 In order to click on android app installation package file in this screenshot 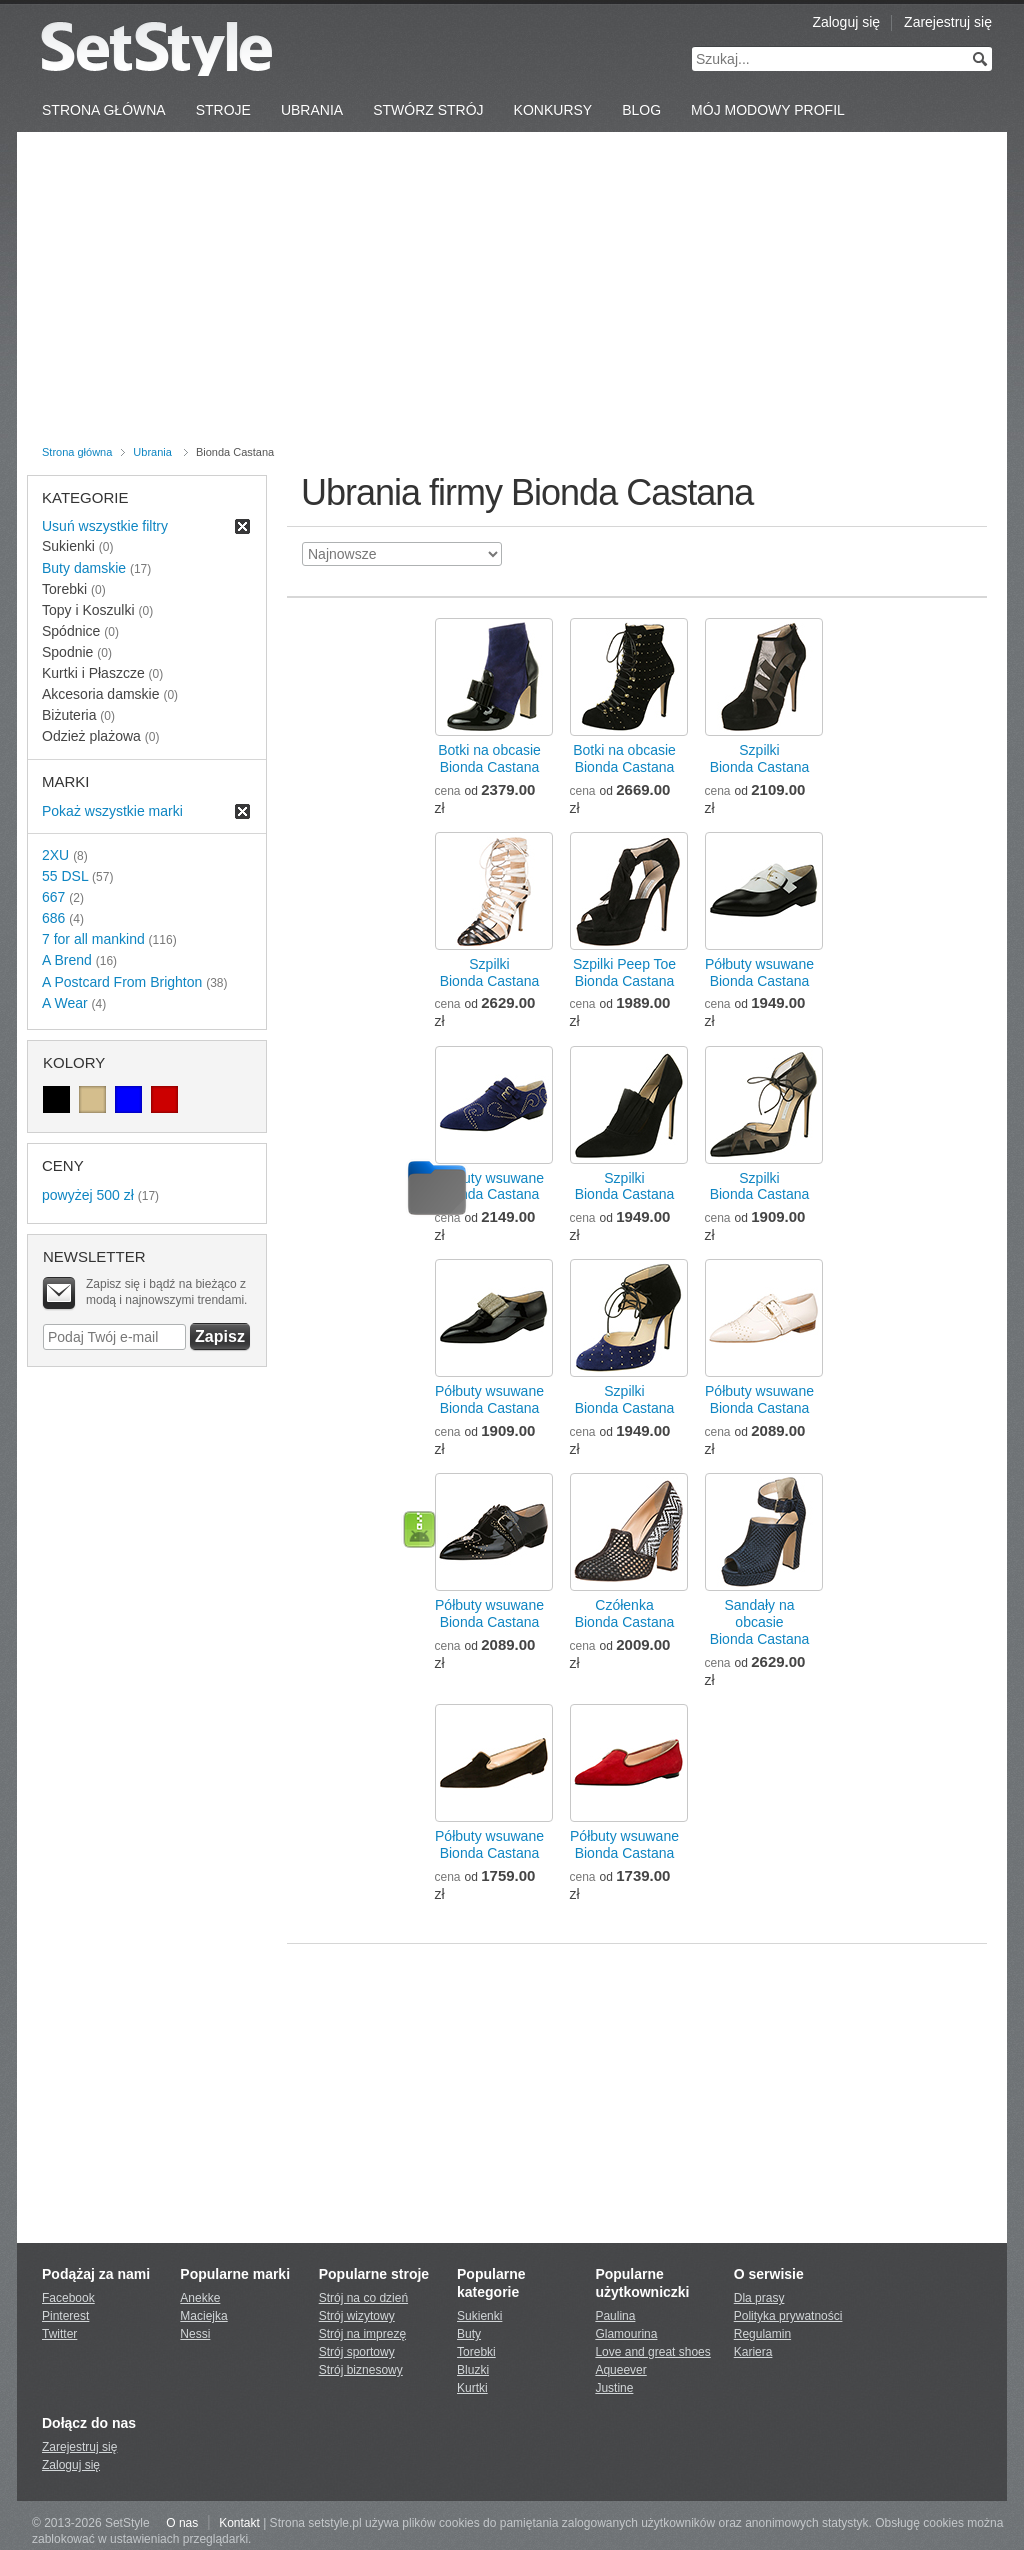, I will do `click(419, 1529)`.